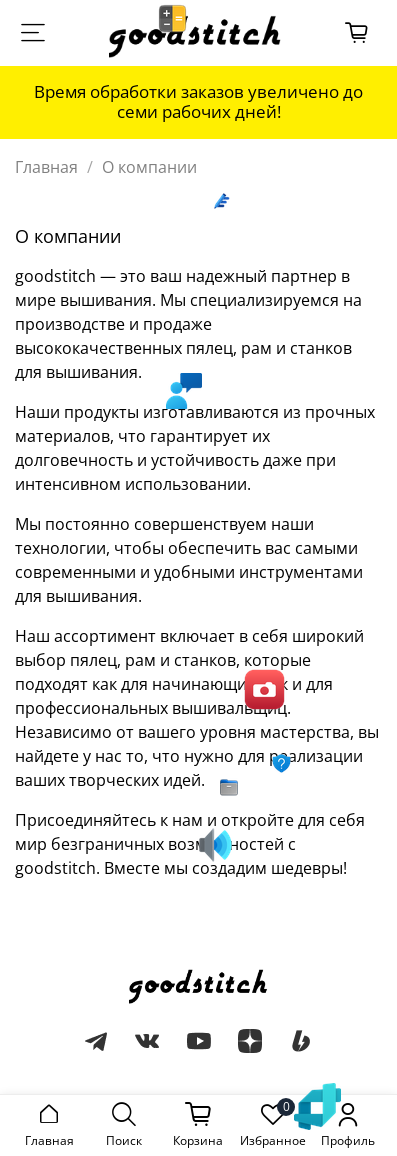 The height and width of the screenshot is (1156, 397). I want to click on open volume mixer application, so click(215, 845).